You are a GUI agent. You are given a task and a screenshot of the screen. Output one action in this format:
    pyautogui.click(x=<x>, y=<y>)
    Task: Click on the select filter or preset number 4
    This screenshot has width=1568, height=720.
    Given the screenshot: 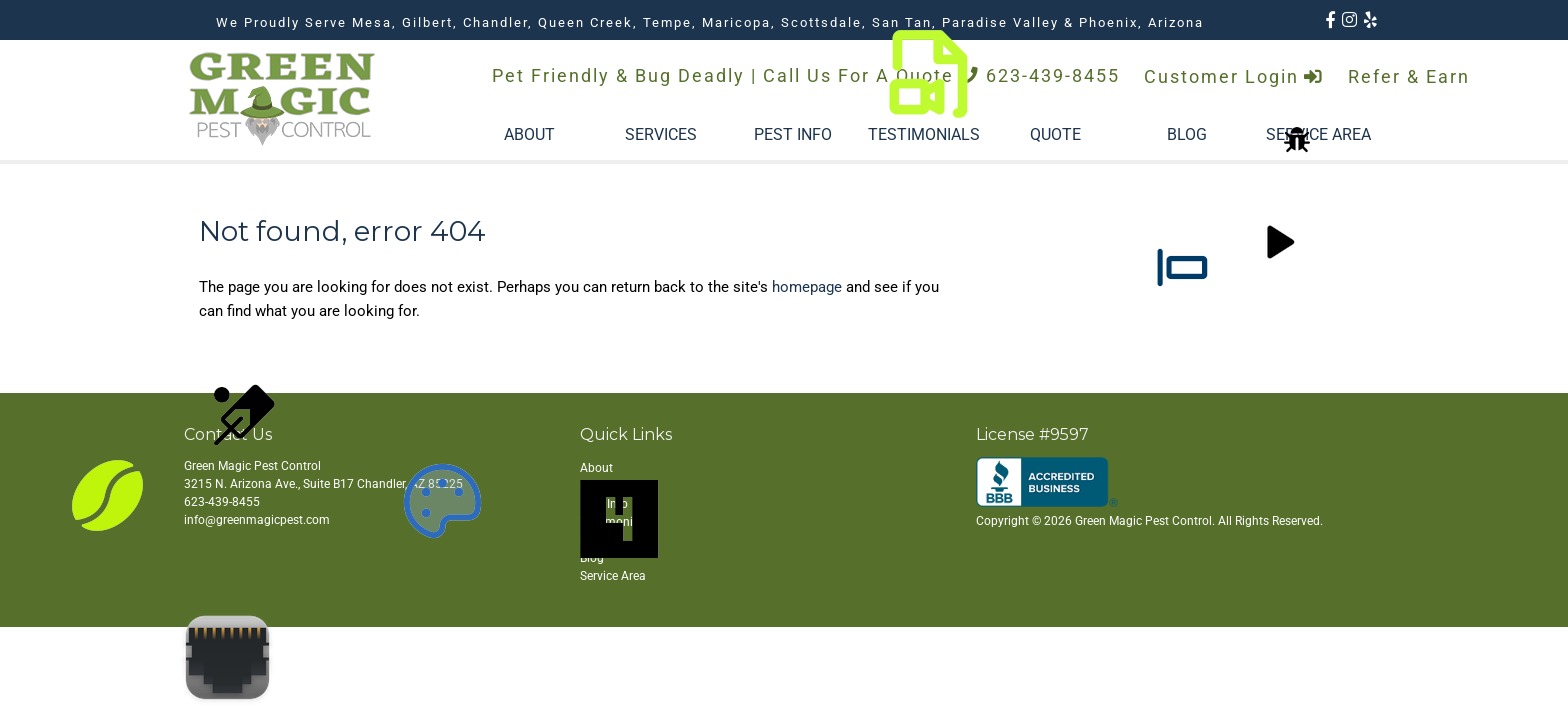 What is the action you would take?
    pyautogui.click(x=619, y=519)
    